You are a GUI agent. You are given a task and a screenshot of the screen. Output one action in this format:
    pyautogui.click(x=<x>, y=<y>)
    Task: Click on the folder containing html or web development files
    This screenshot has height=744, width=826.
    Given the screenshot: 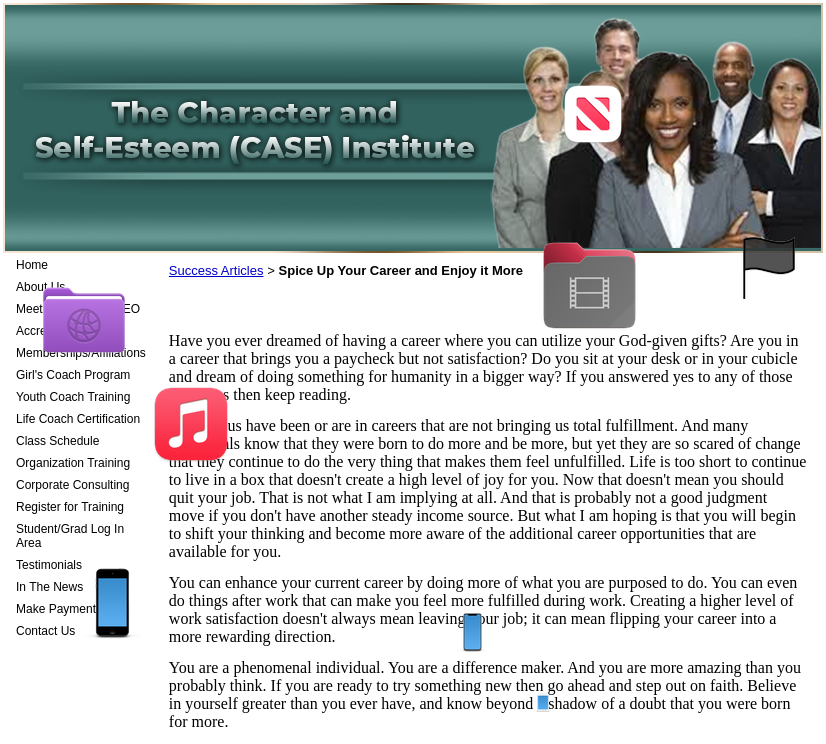 What is the action you would take?
    pyautogui.click(x=84, y=320)
    